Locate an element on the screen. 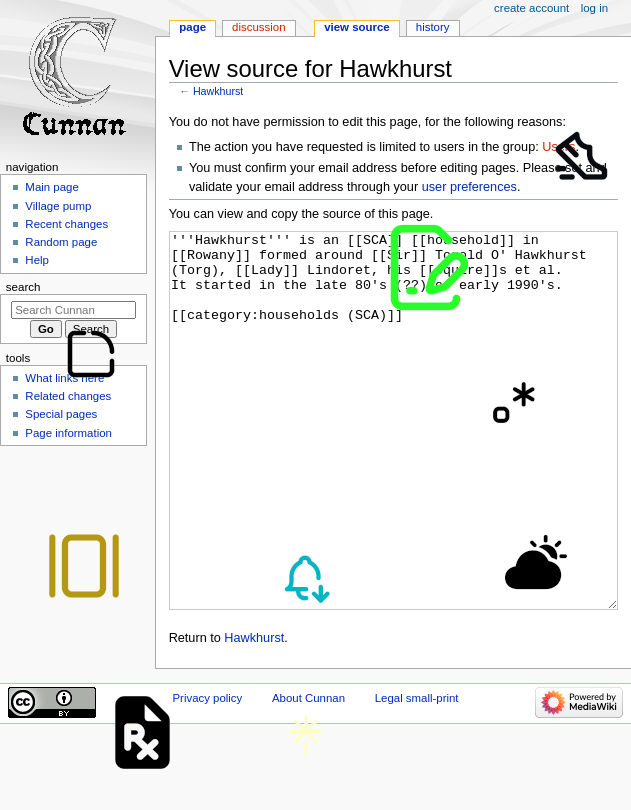  access regular expression search options is located at coordinates (513, 402).